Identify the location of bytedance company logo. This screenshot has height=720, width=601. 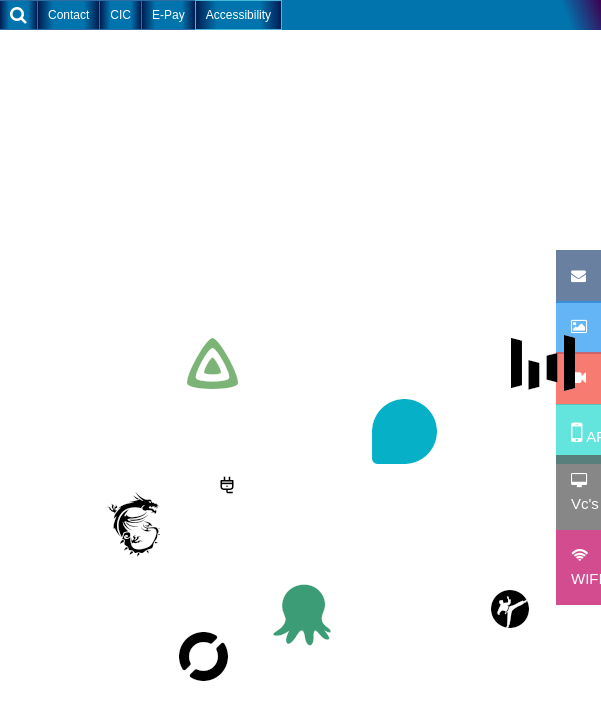
(543, 363).